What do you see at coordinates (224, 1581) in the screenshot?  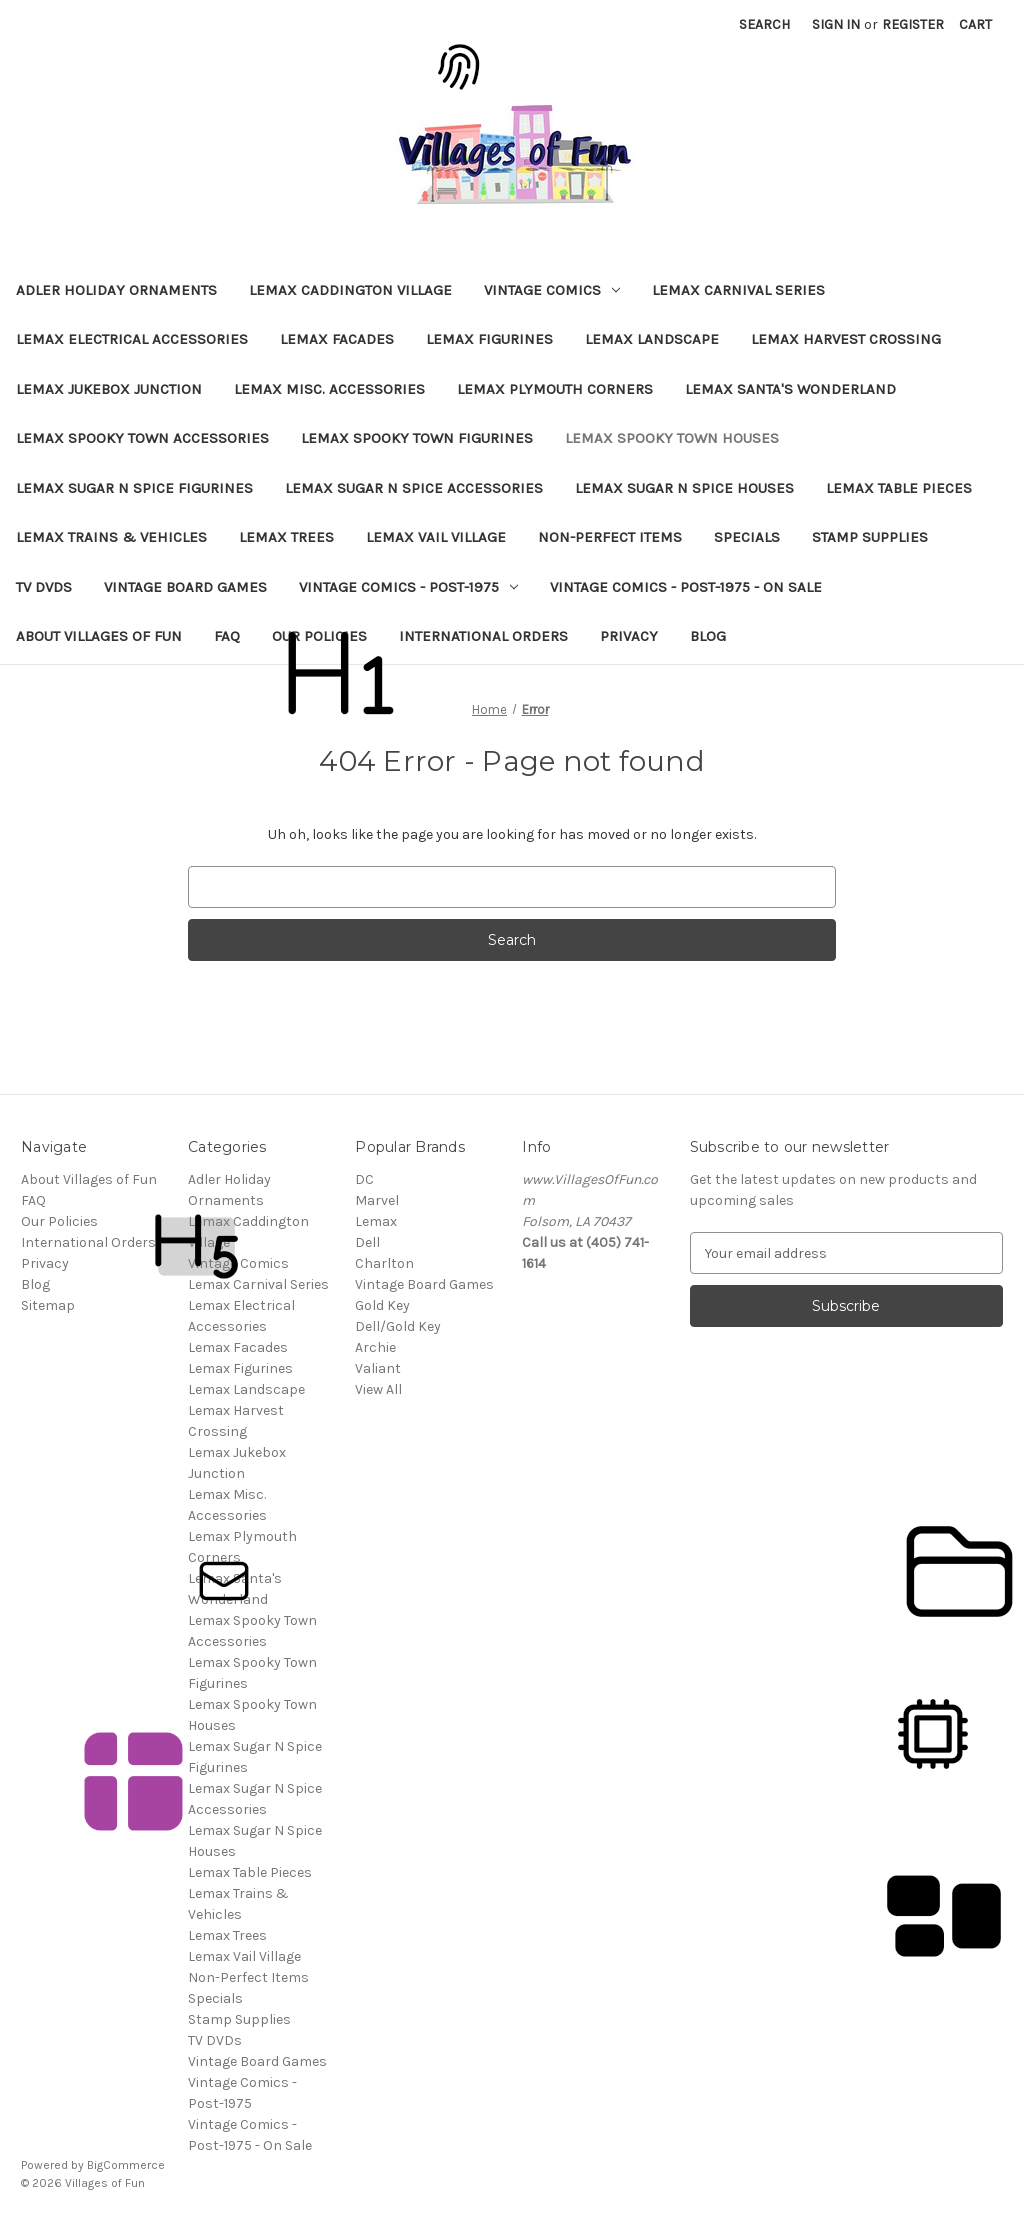 I see `access your email inbox` at bounding box center [224, 1581].